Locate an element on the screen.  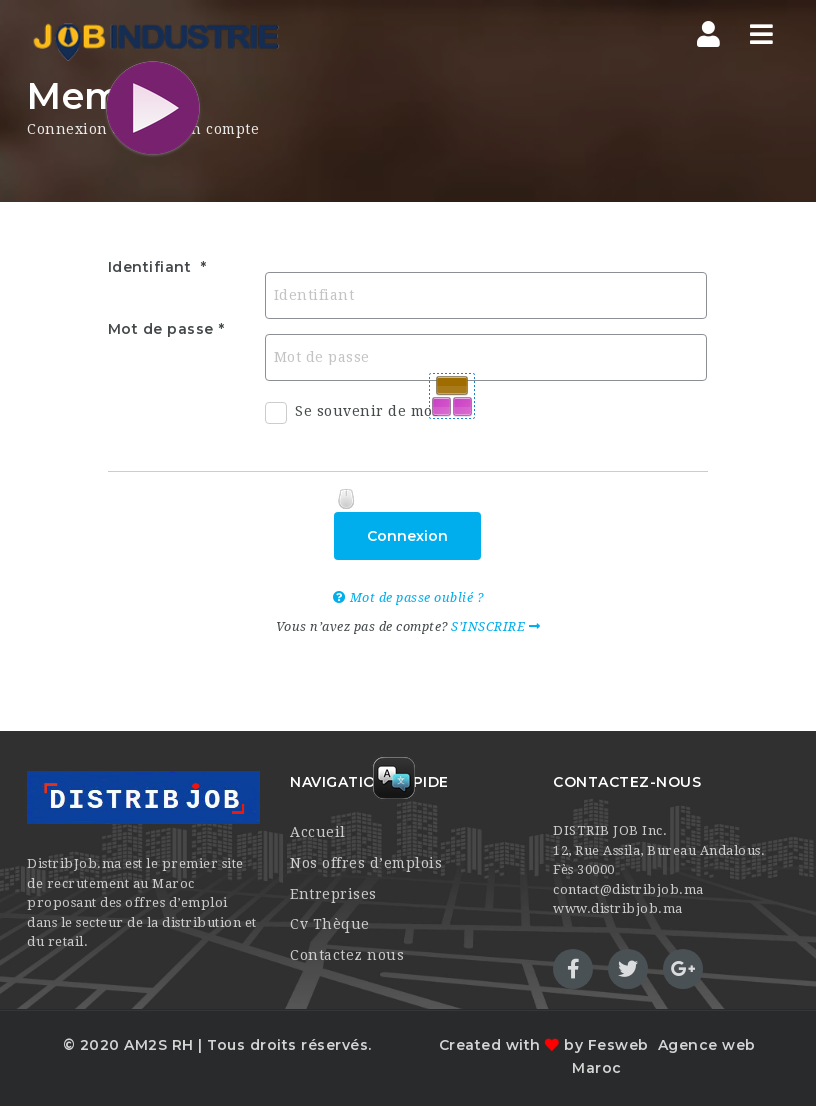
open the translate app is located at coordinates (394, 778).